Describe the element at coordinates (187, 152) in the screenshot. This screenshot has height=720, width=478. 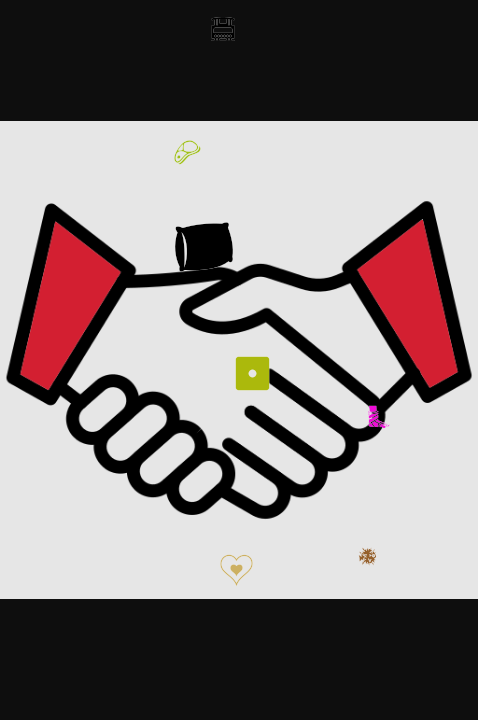
I see `browse meat or protein food options` at that location.